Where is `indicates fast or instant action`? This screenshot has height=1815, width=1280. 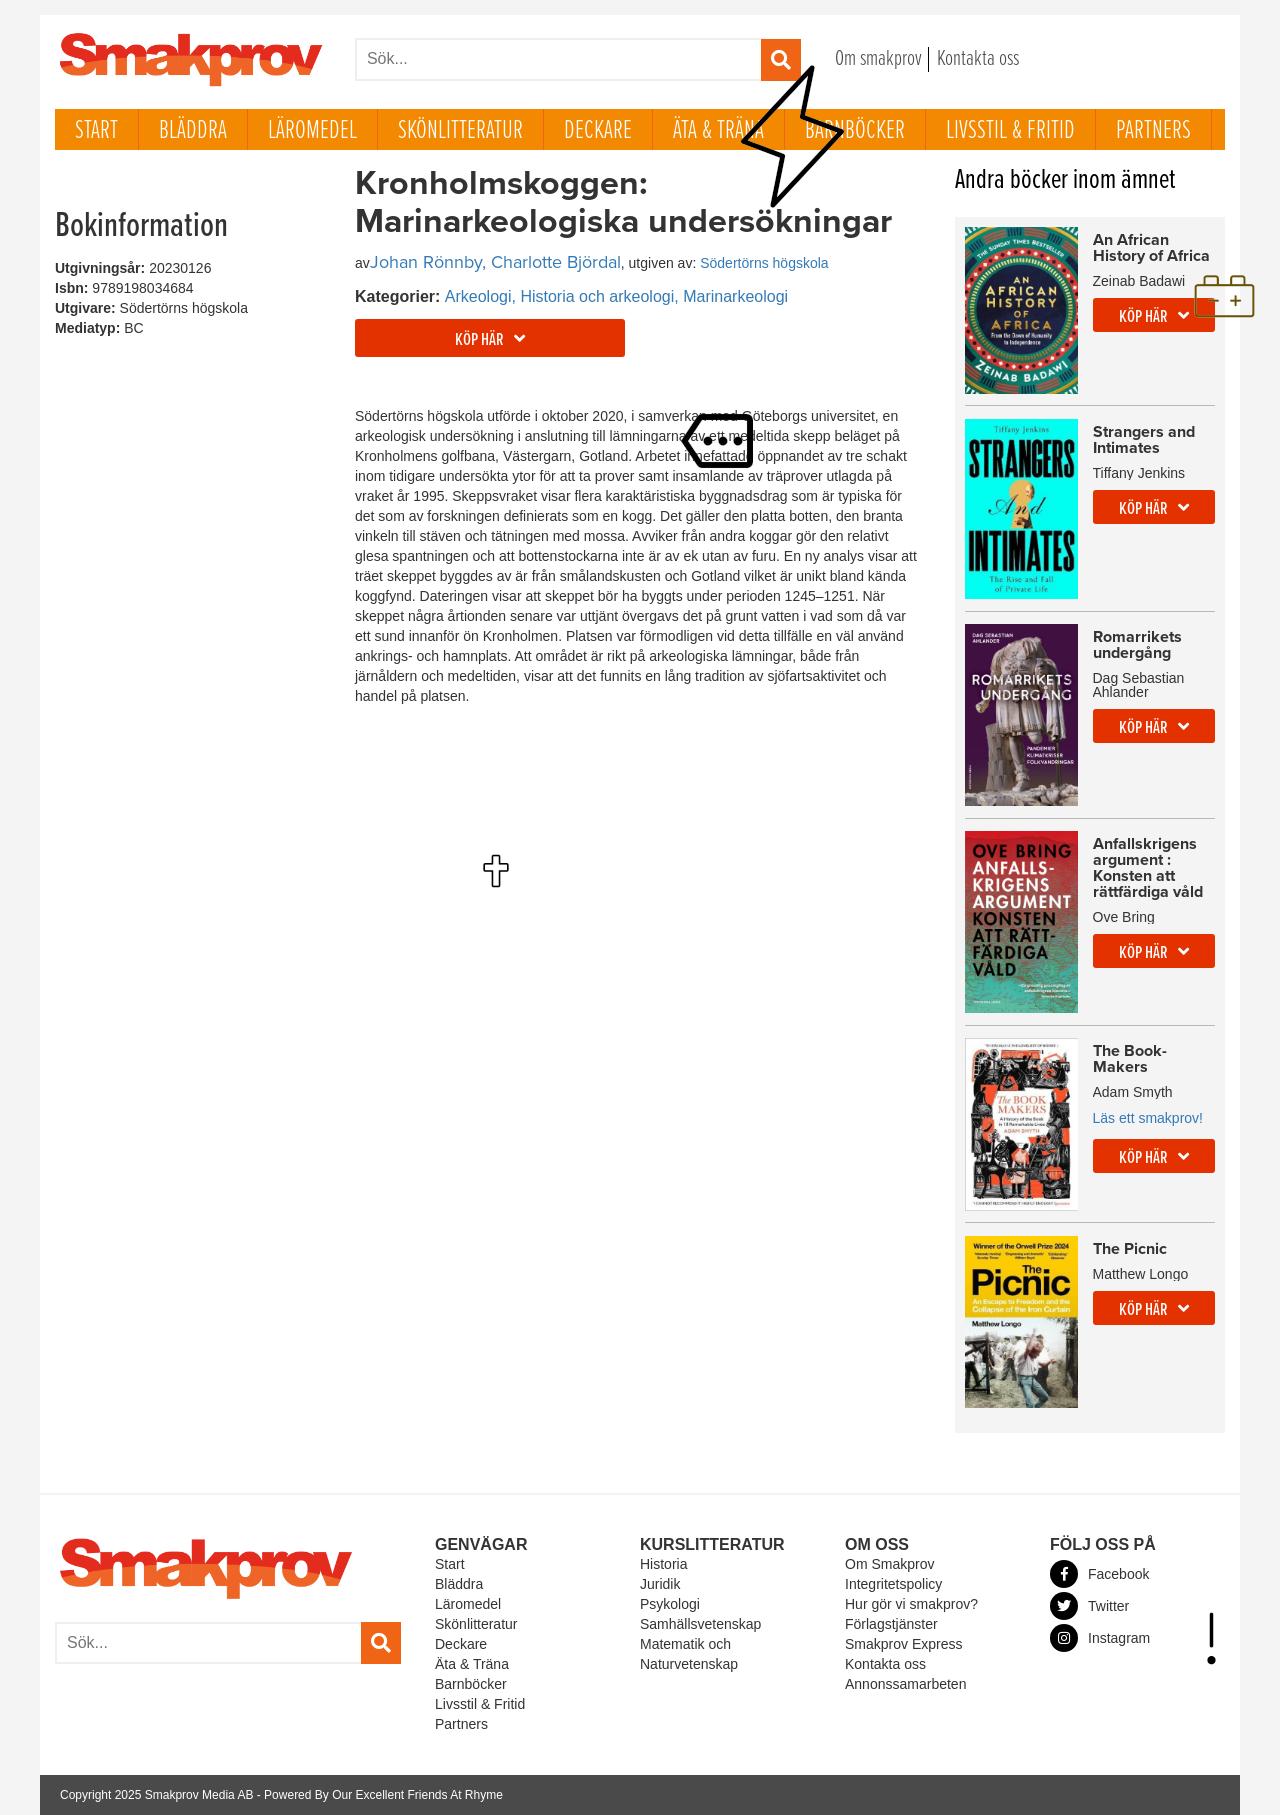 indicates fast or instant action is located at coordinates (792, 136).